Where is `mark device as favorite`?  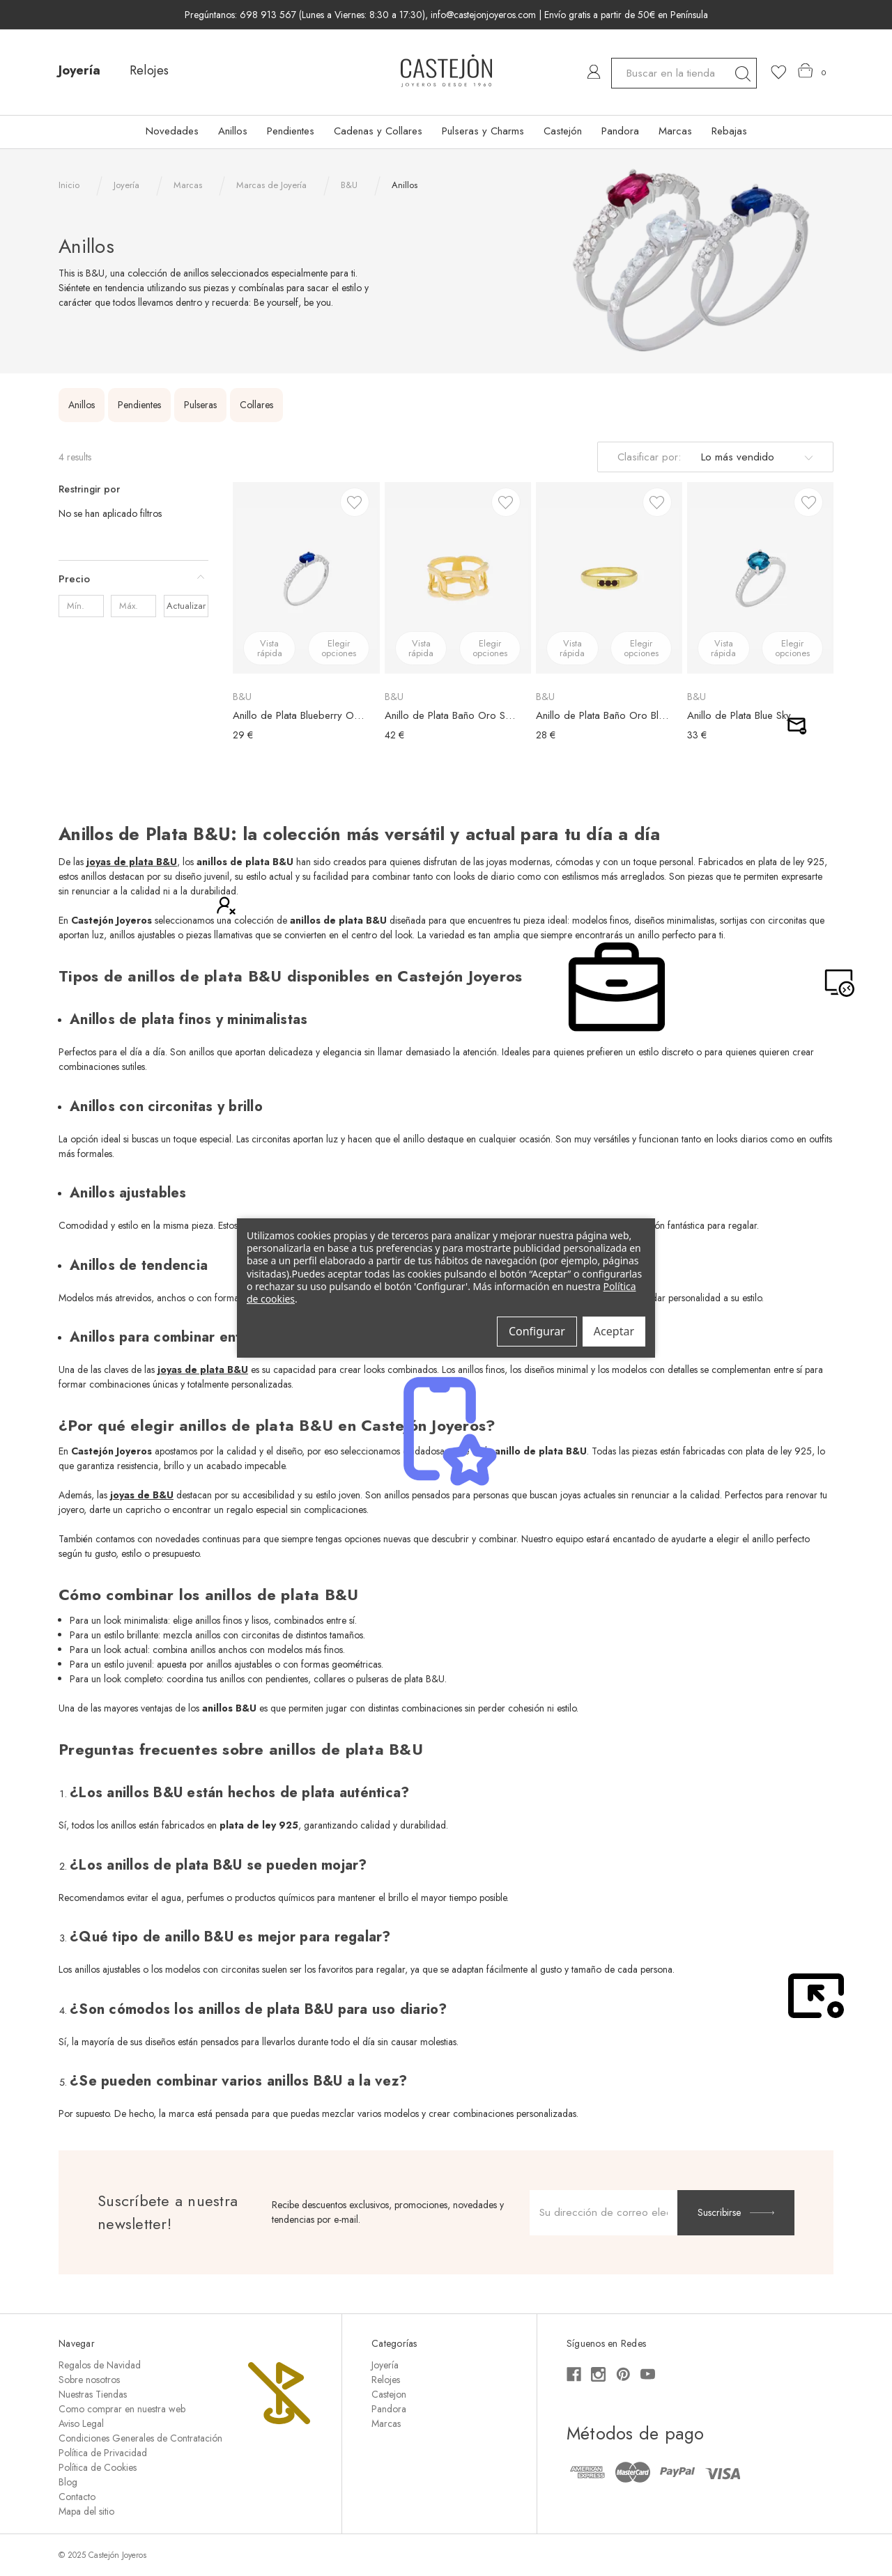 mark device as favorite is located at coordinates (440, 1429).